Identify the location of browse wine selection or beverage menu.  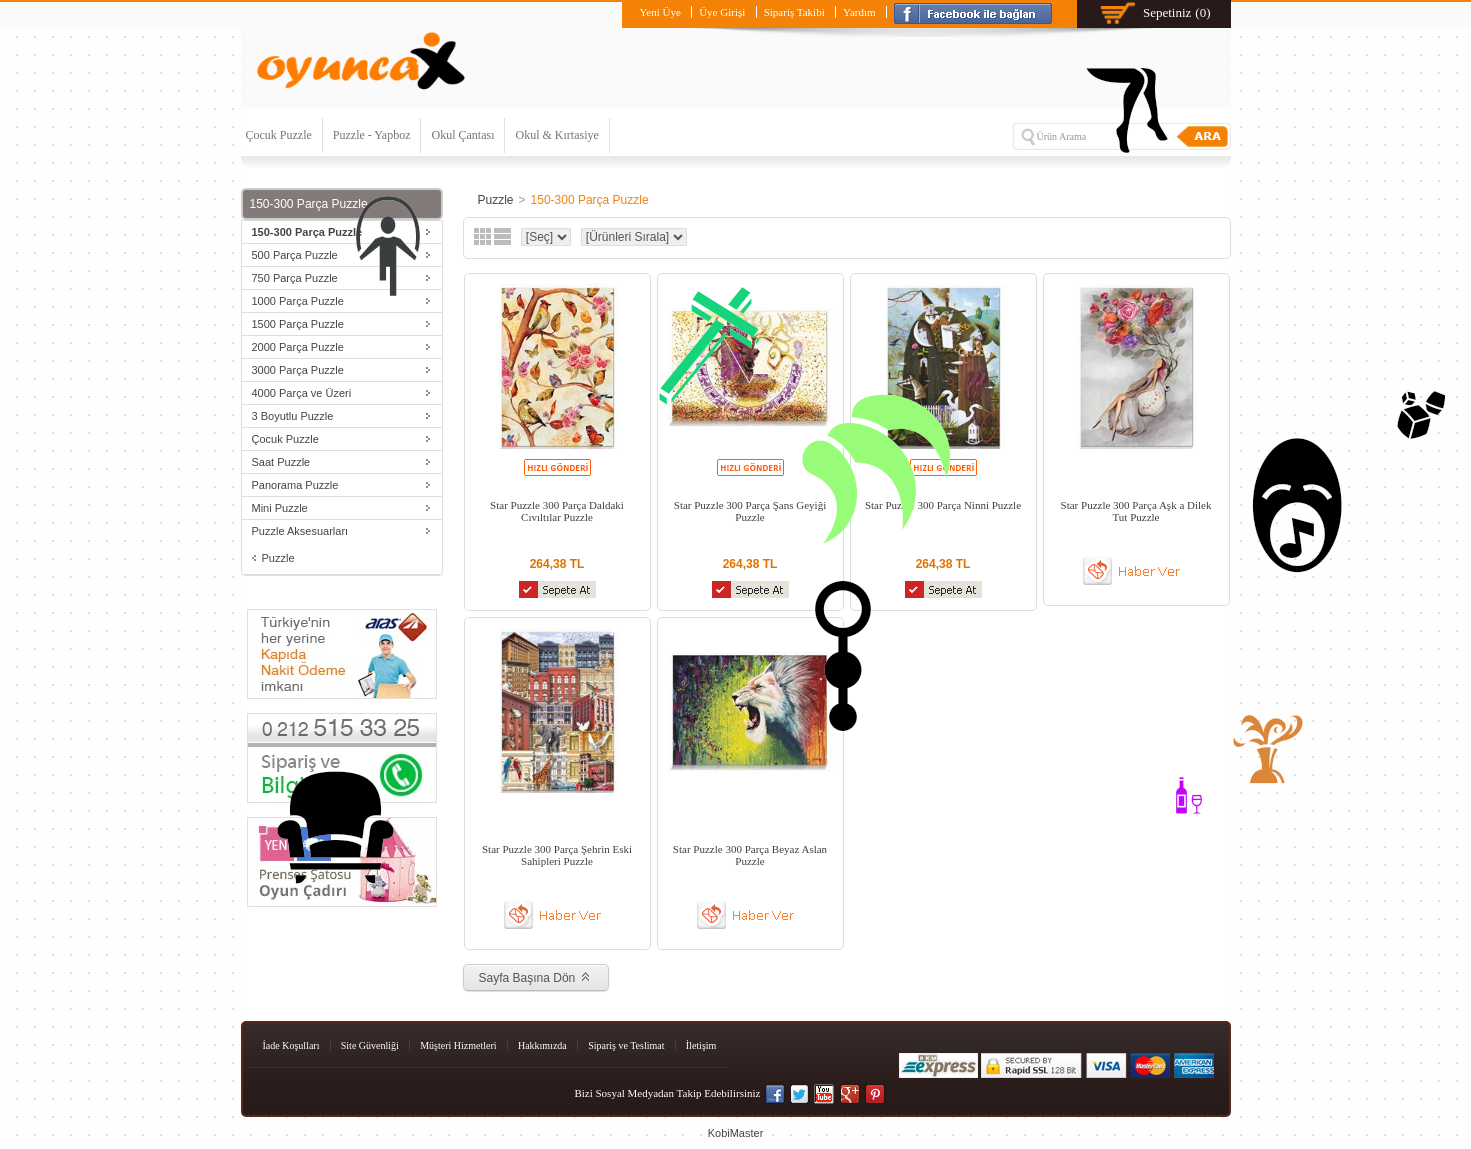
(1189, 795).